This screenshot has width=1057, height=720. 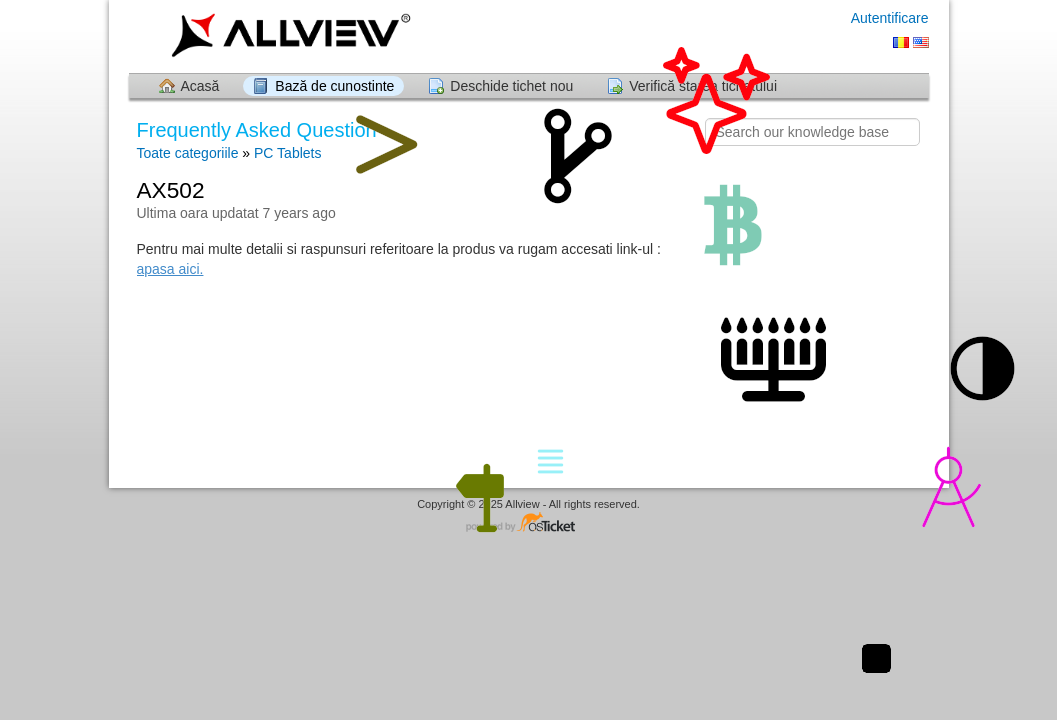 I want to click on bitcoin cryptocurrency logo, so click(x=733, y=225).